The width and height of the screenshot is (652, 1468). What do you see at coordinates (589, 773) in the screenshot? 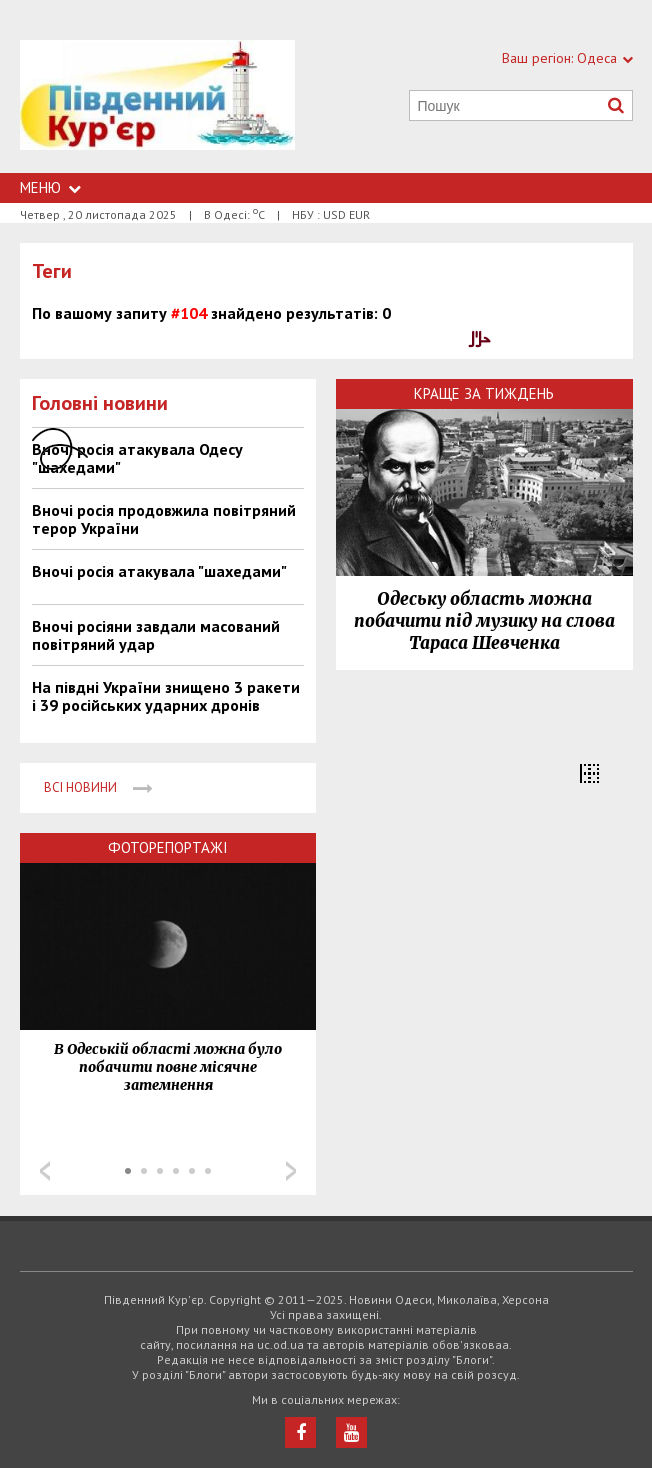
I see `apply border to left edge of cell or element` at bounding box center [589, 773].